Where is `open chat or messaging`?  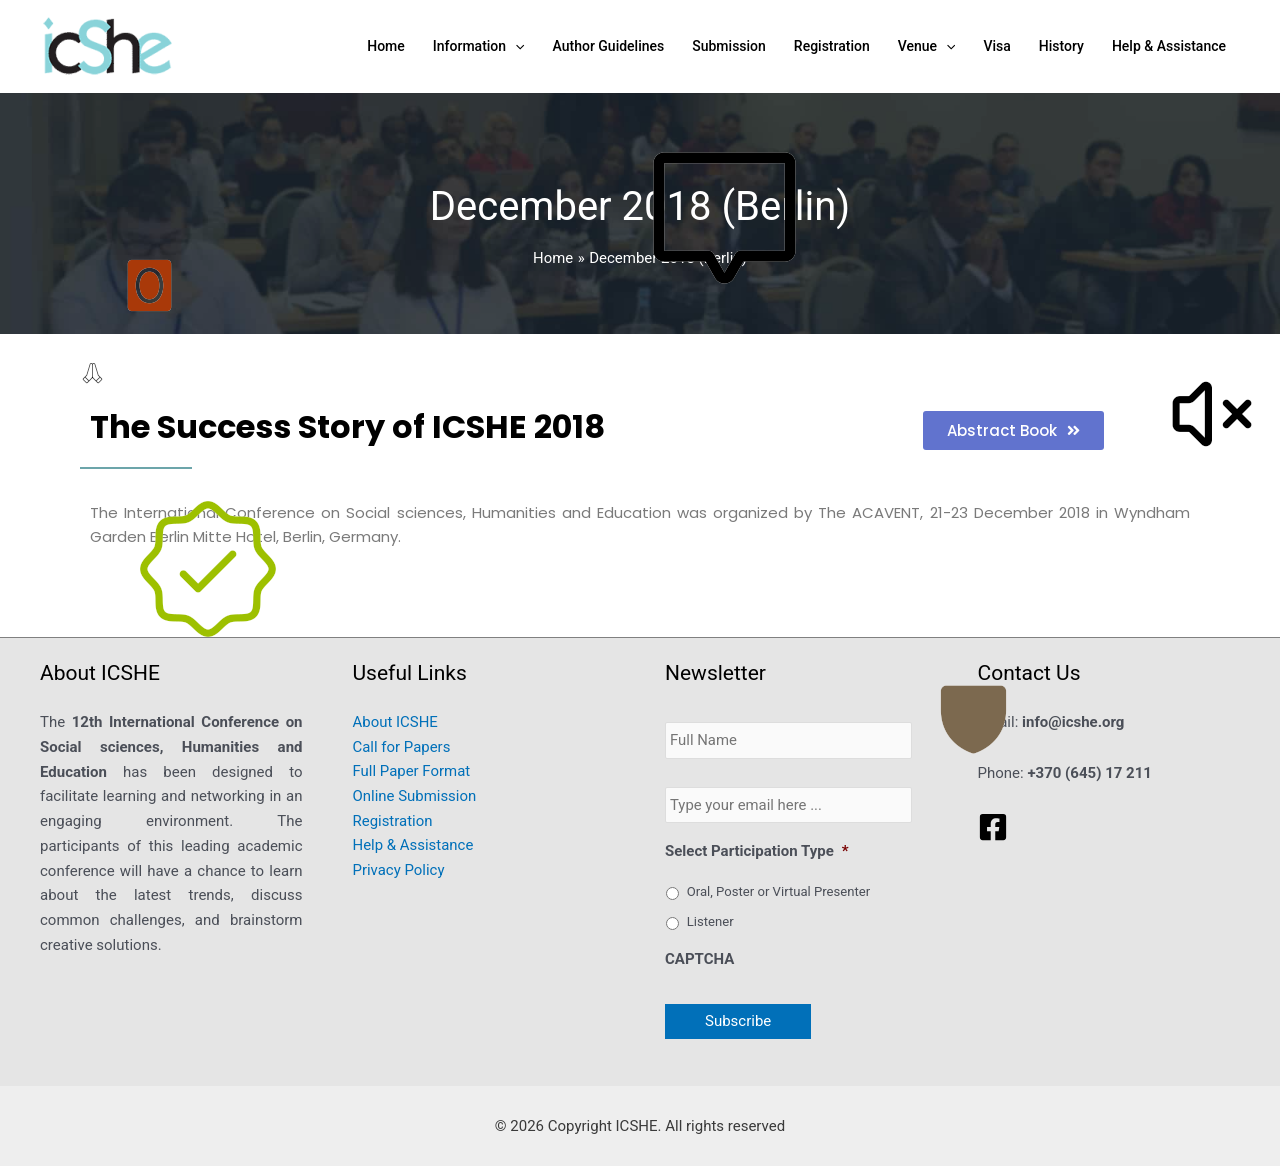
open chat or messaging is located at coordinates (724, 212).